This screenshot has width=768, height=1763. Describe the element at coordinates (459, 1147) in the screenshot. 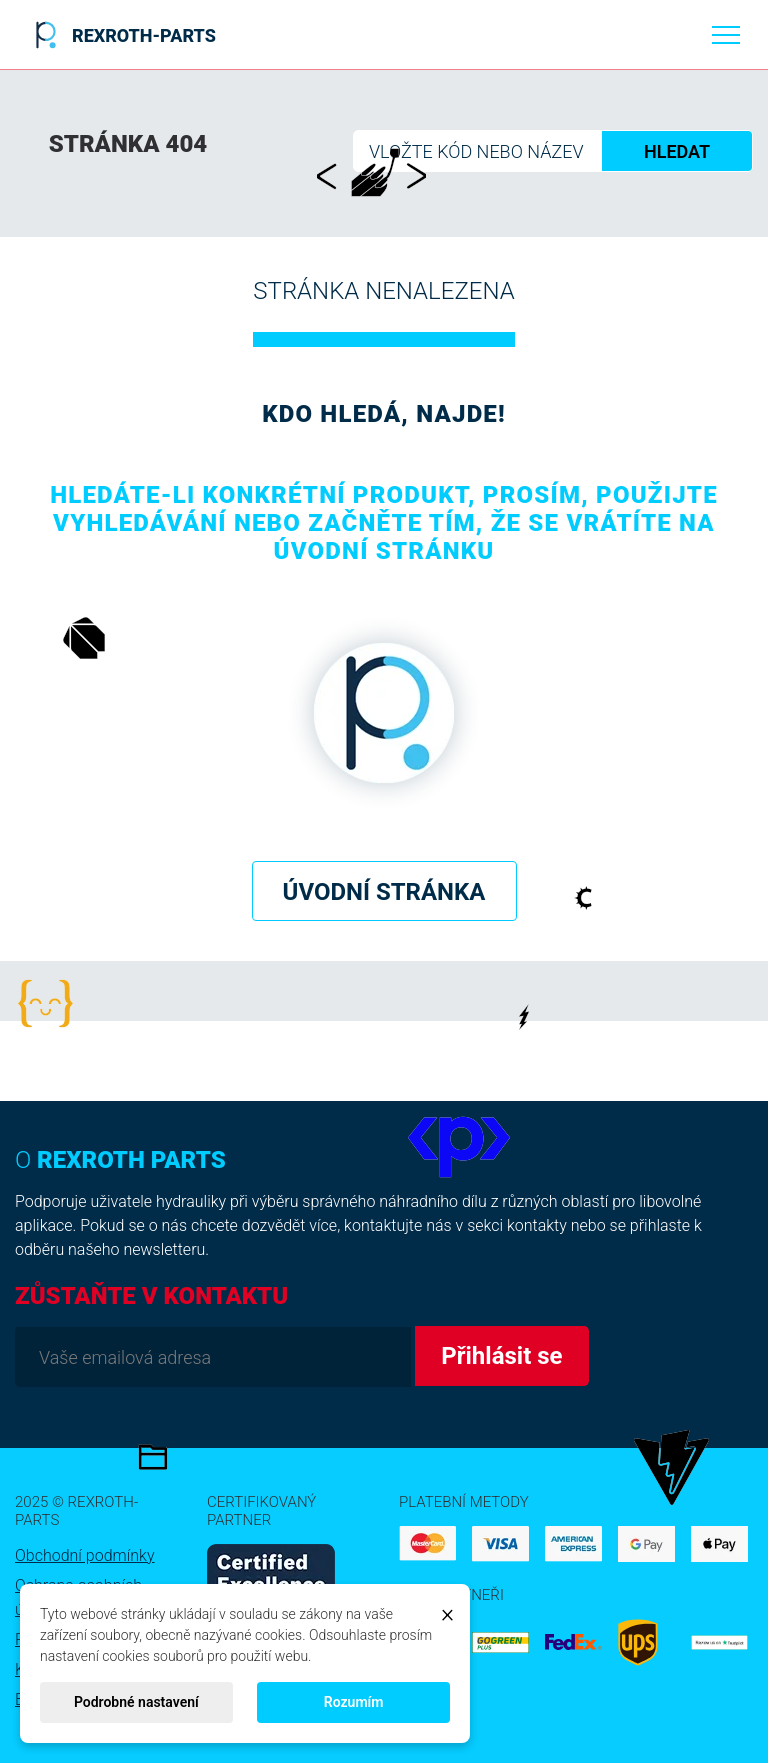

I see `visit the Packt publishing website` at that location.